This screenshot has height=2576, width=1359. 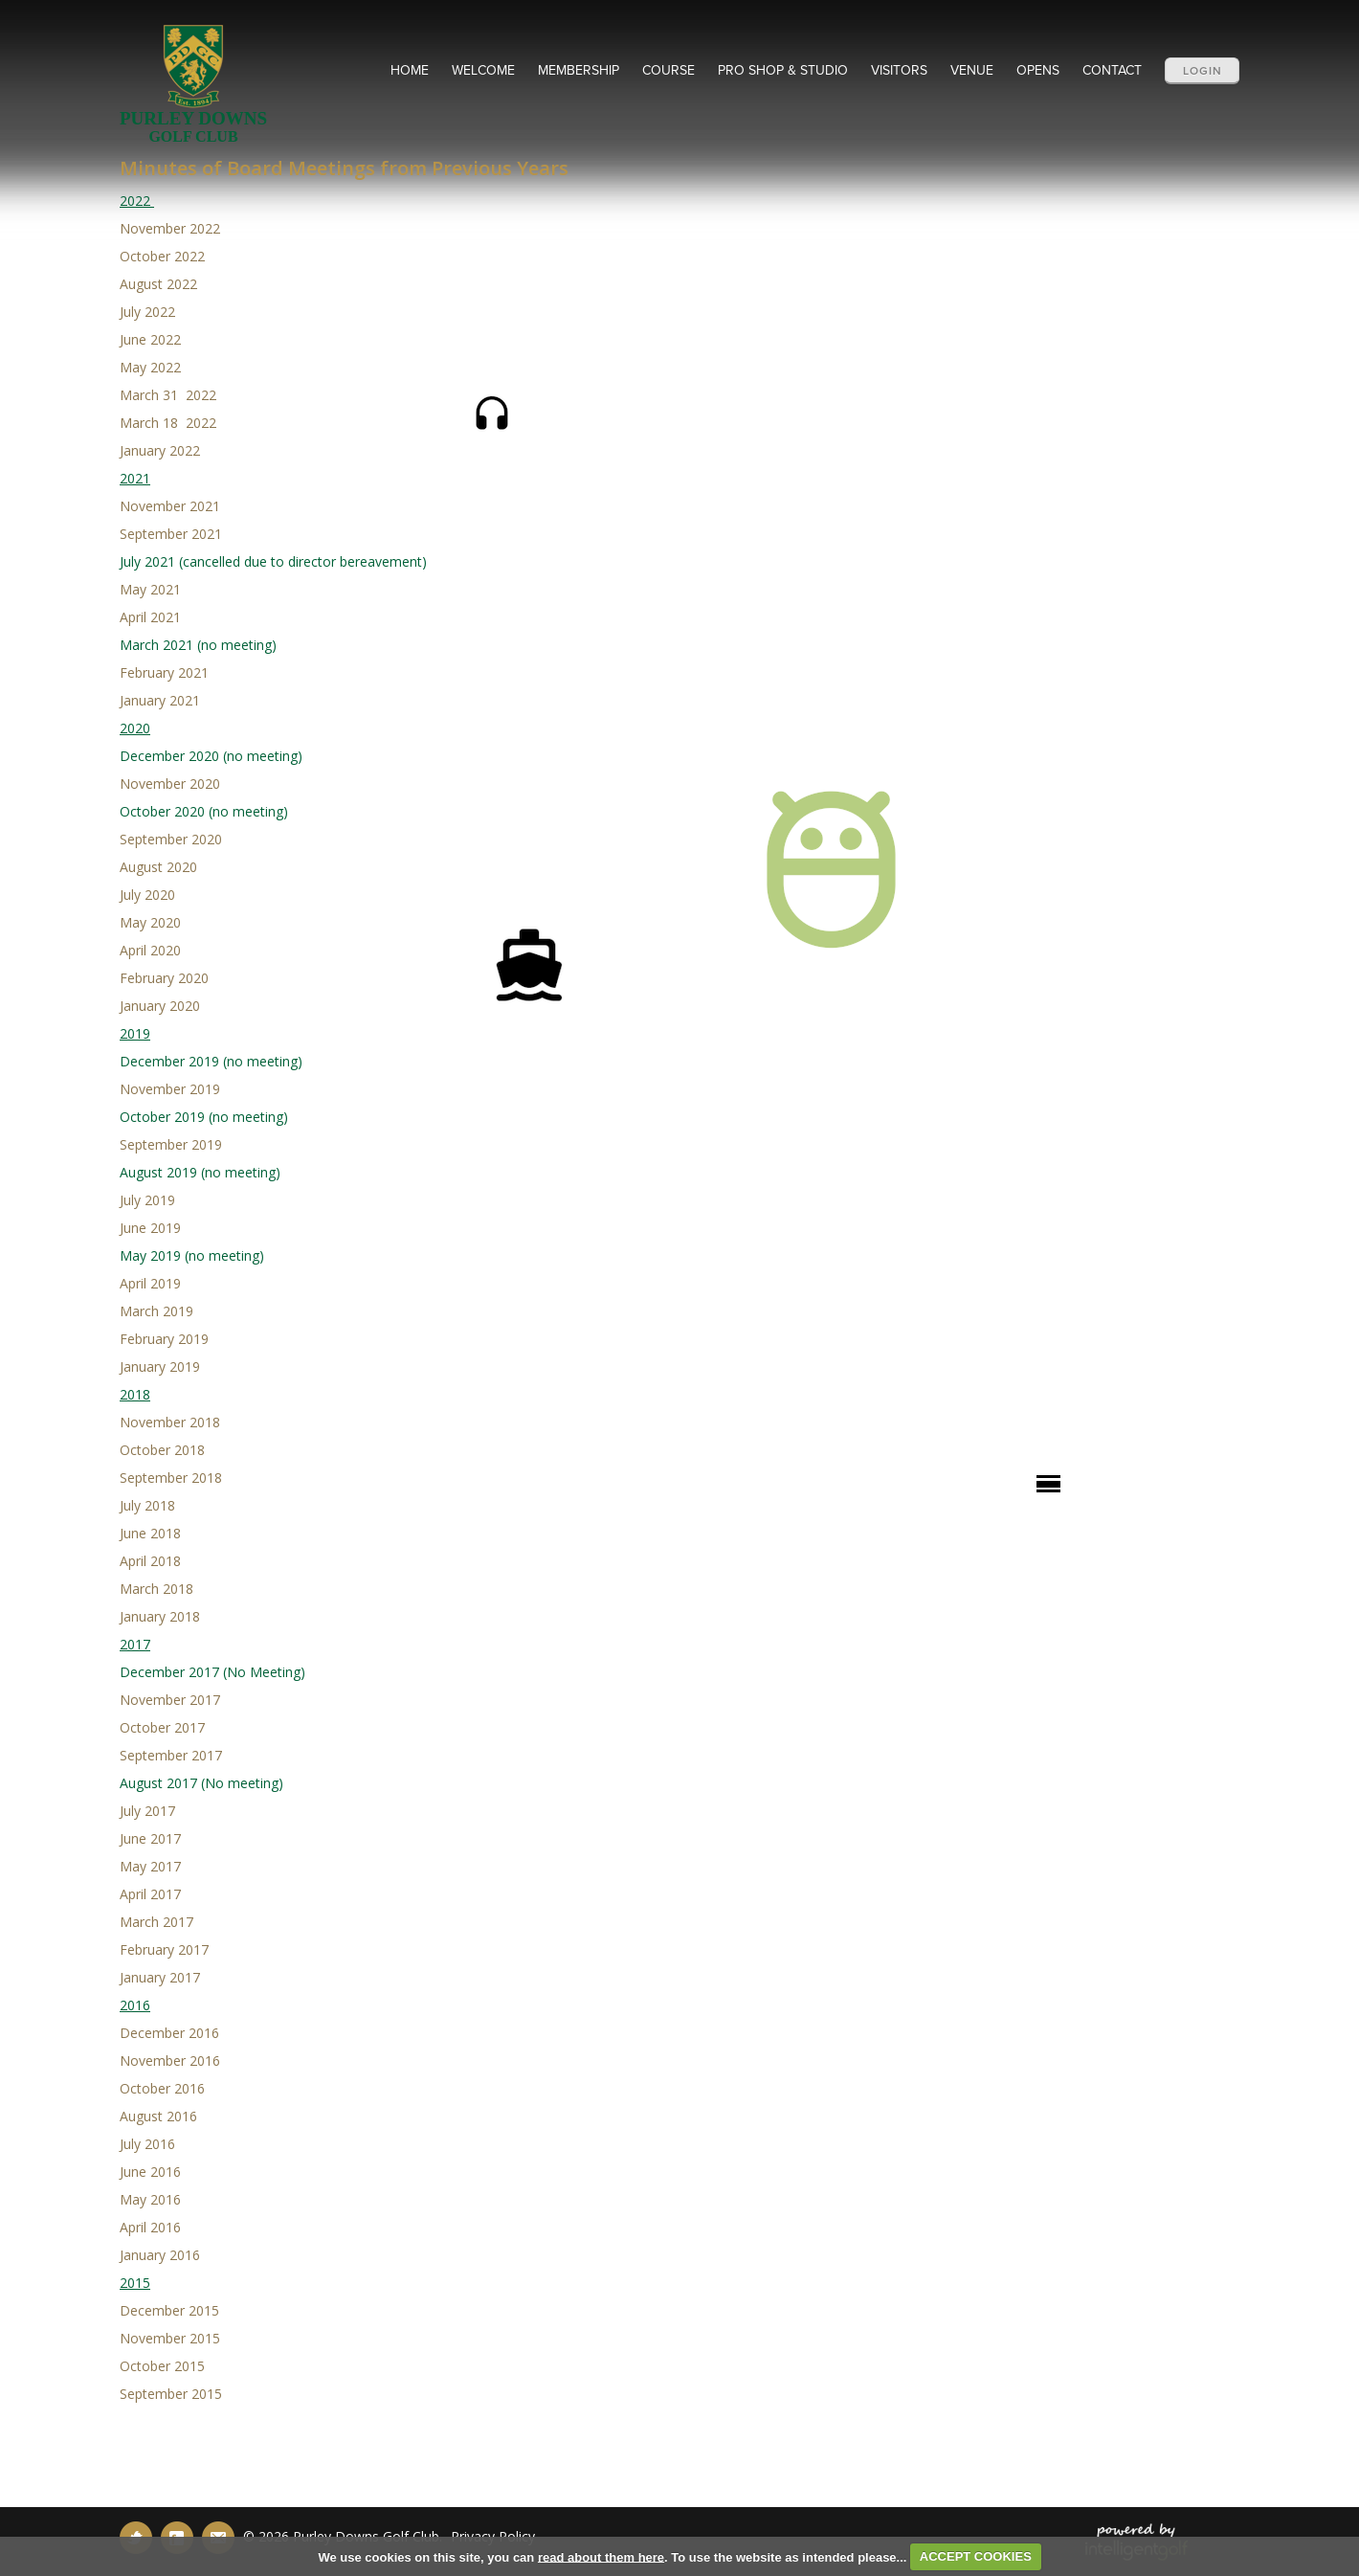 What do you see at coordinates (492, 415) in the screenshot?
I see `access audio or voice support` at bounding box center [492, 415].